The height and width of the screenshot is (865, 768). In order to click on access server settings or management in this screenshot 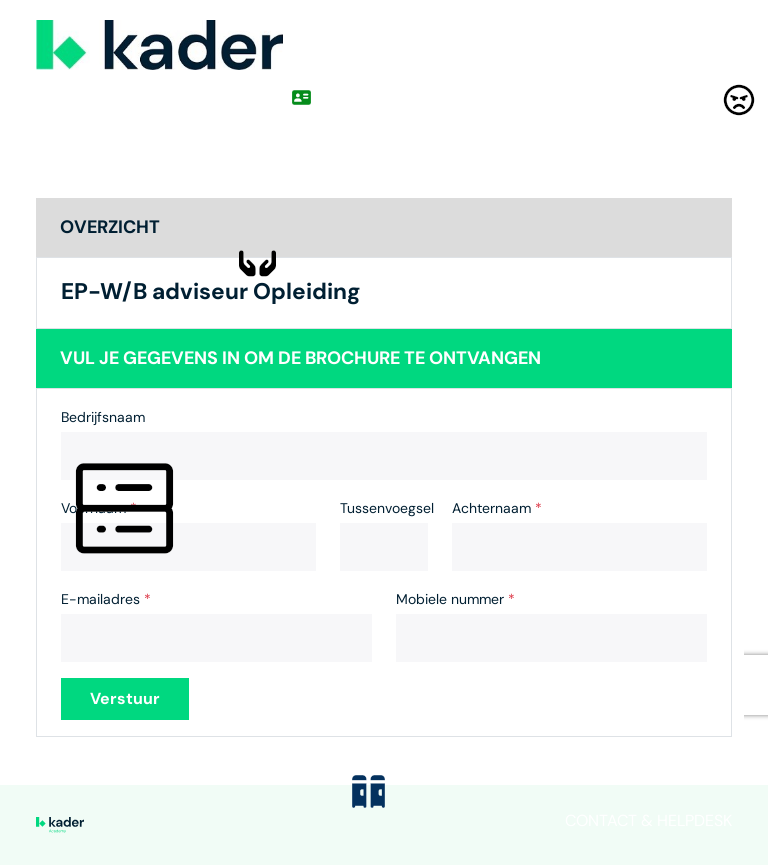, I will do `click(124, 509)`.